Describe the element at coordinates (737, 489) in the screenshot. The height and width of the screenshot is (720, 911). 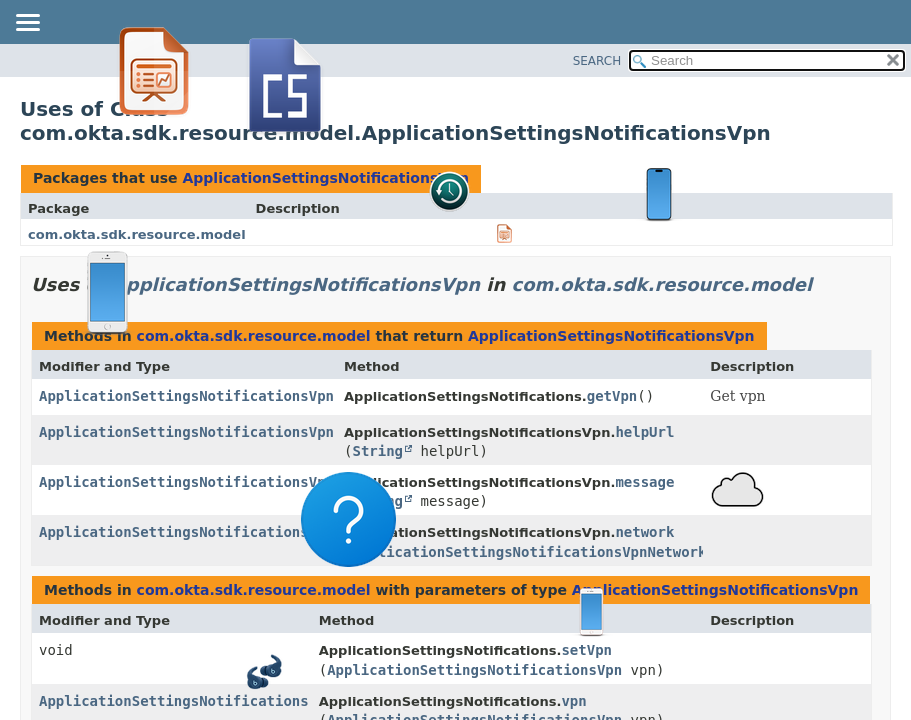
I see `access iCloud storage in sidebar` at that location.